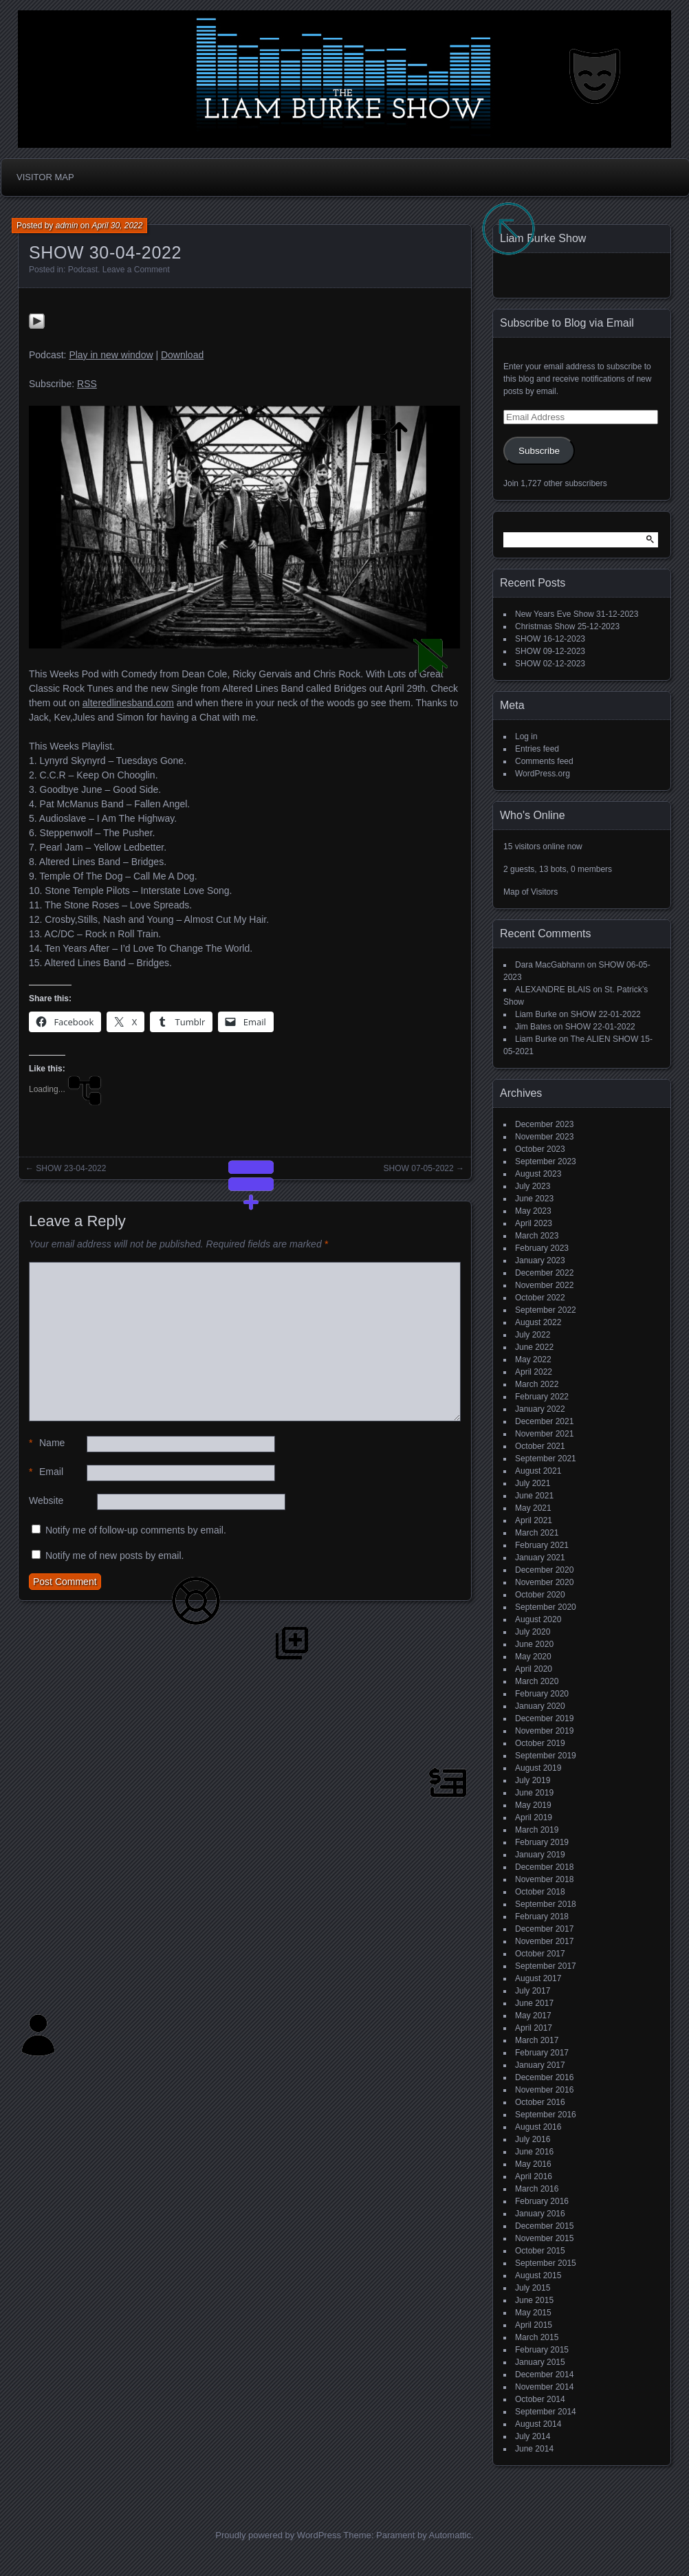 The height and width of the screenshot is (2576, 689). Describe the element at coordinates (85, 1091) in the screenshot. I see `view project hierarchy or structure` at that location.